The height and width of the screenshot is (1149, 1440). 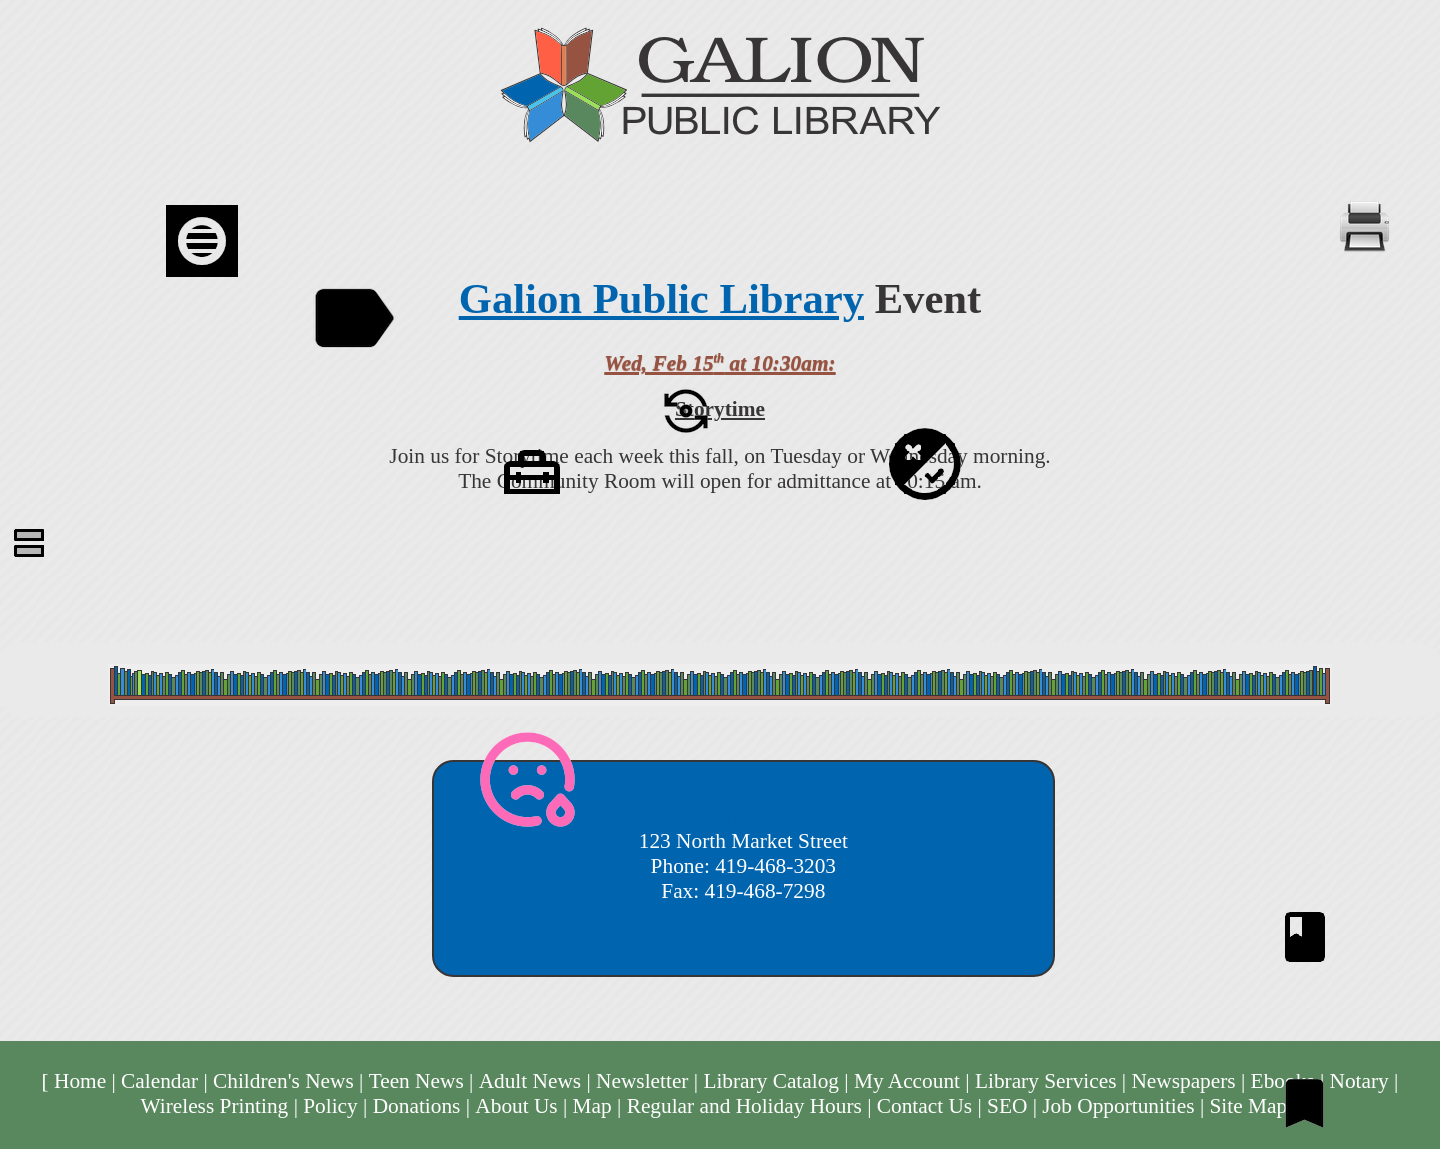 I want to click on add or apply a label to an item, so click(x=353, y=318).